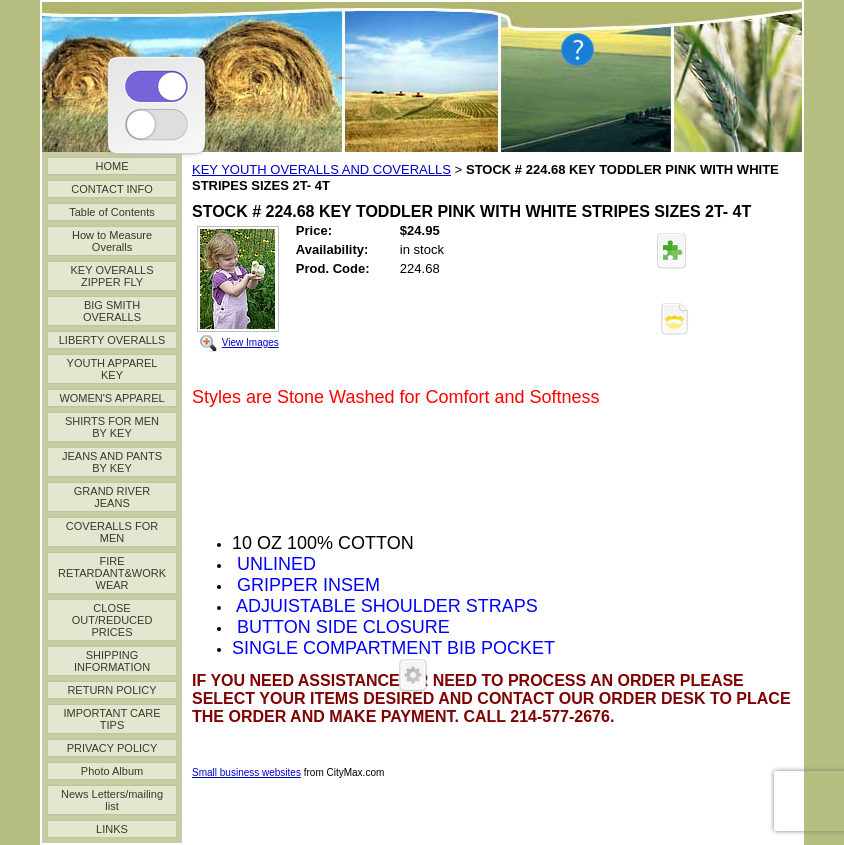 The height and width of the screenshot is (845, 844). Describe the element at coordinates (577, 49) in the screenshot. I see `indicates help or additional information is available` at that location.